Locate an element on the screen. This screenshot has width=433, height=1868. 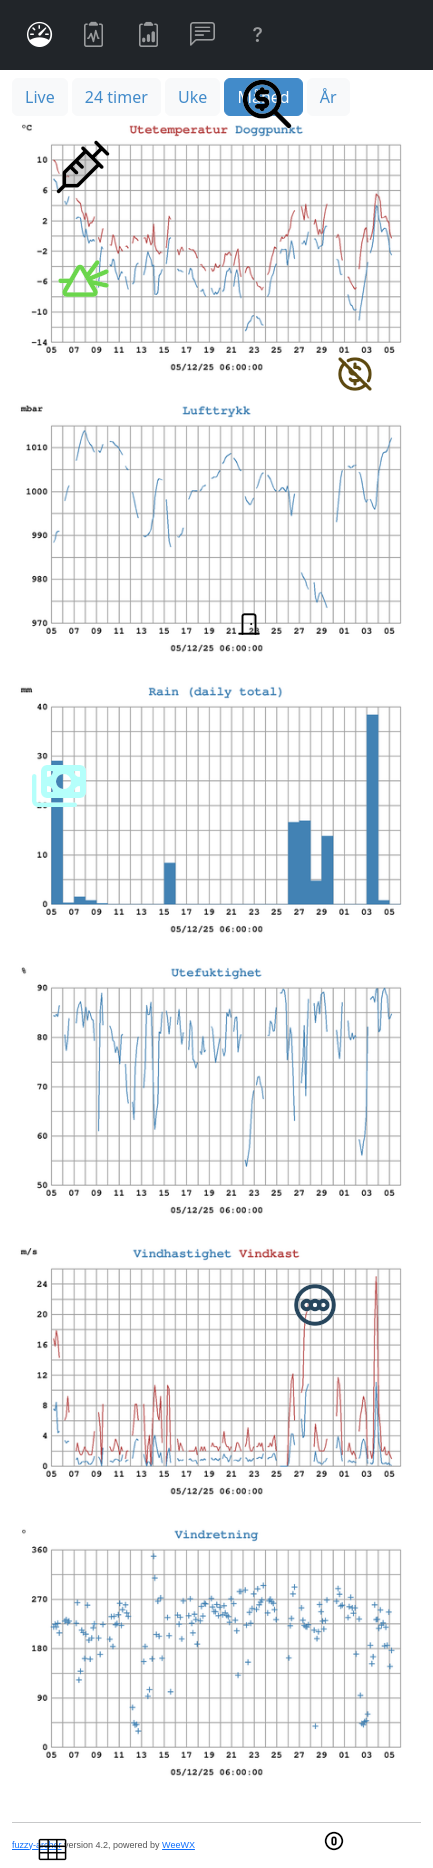
view all apps or menu options is located at coordinates (52, 1849).